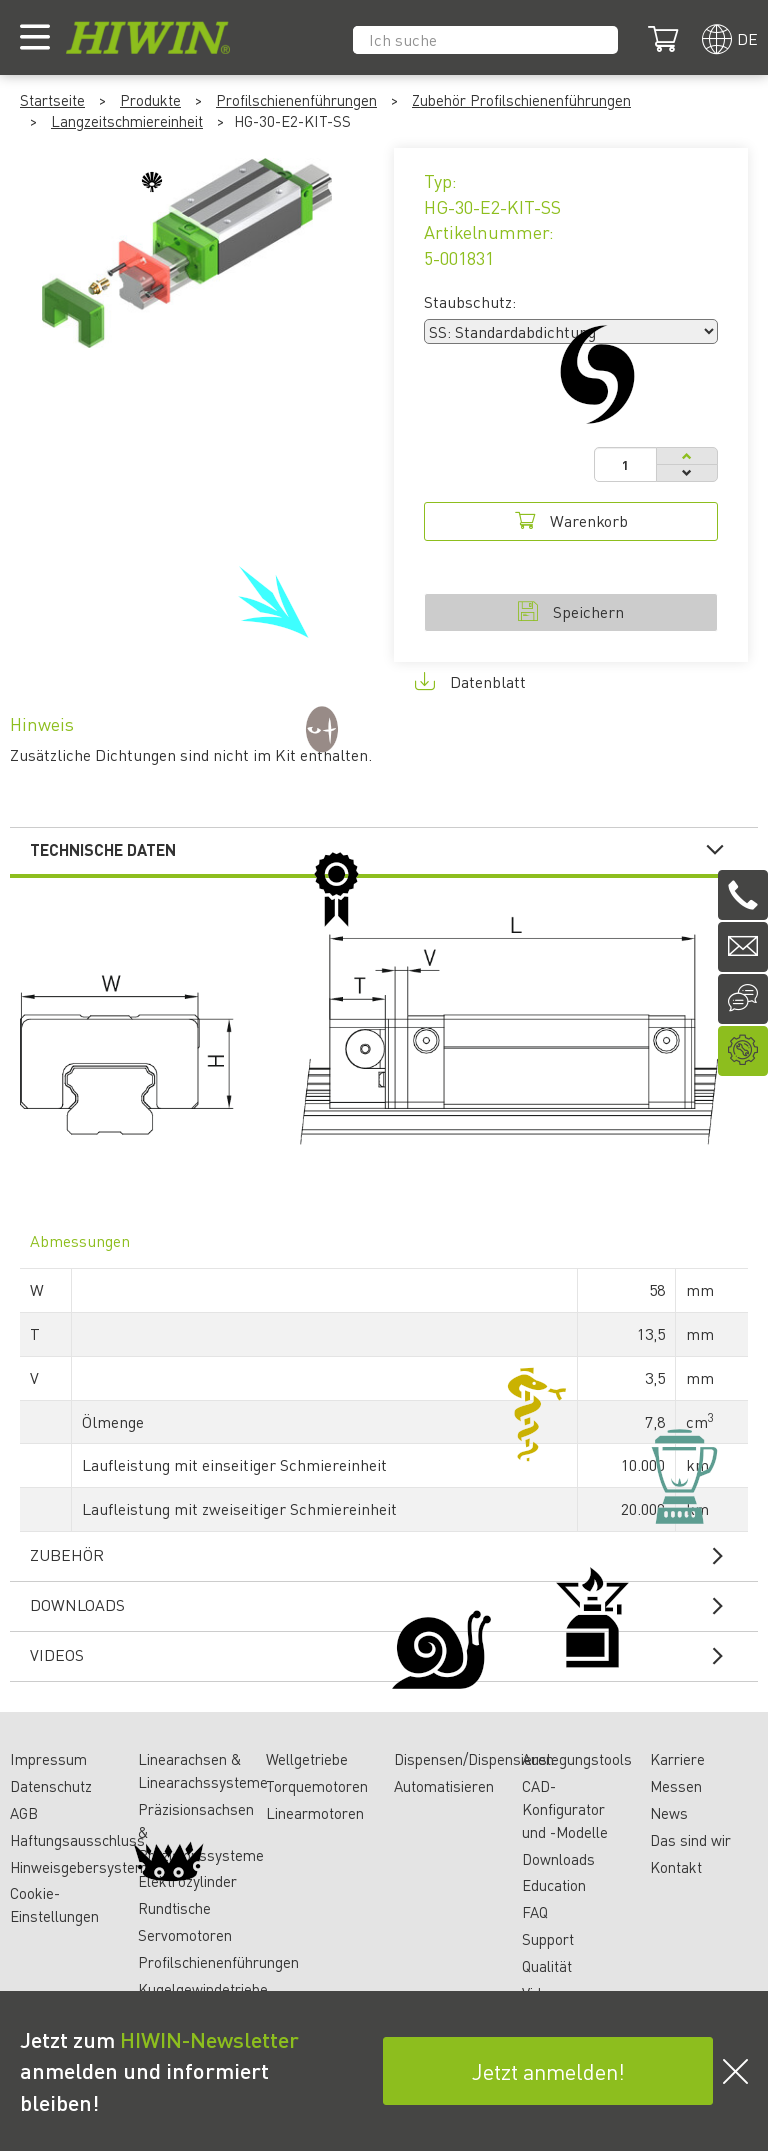 The height and width of the screenshot is (2151, 768). I want to click on access cooking or stove controls, so click(592, 1616).